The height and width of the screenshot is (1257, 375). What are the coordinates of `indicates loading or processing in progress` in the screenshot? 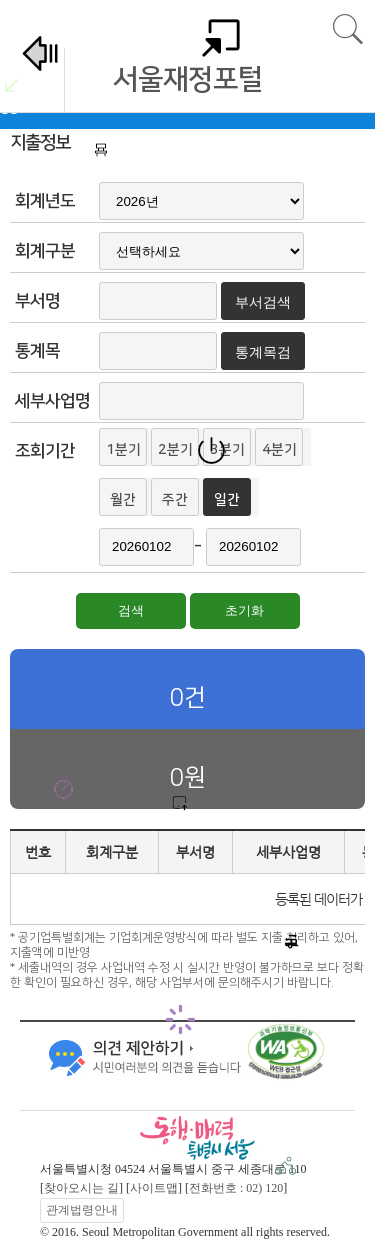 It's located at (180, 1019).